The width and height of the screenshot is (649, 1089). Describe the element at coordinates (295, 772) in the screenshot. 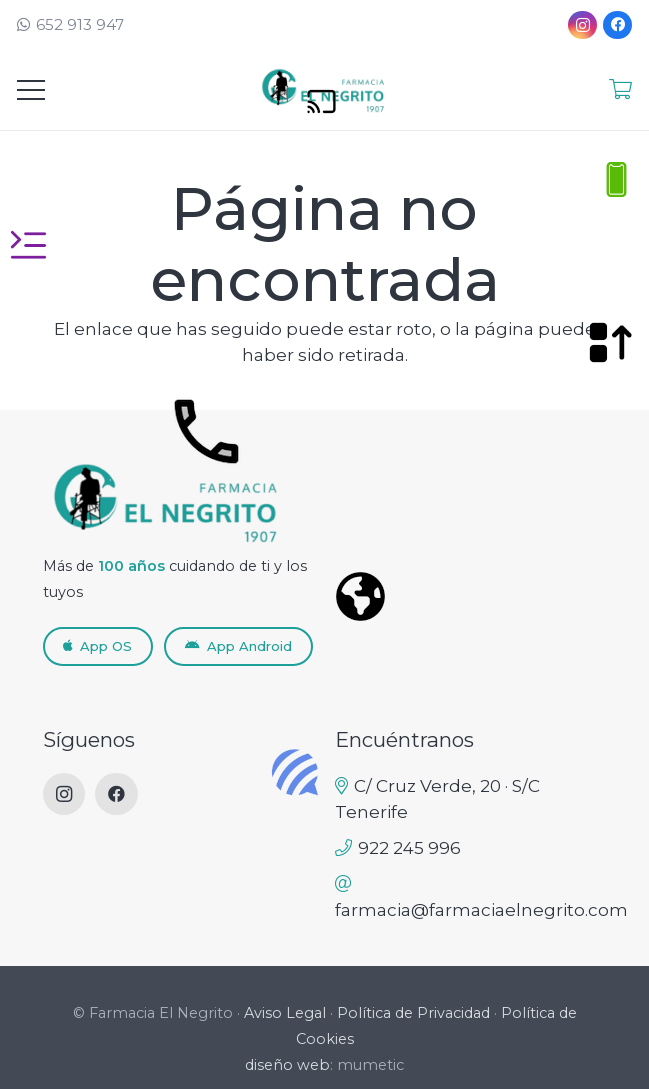

I see `forumbee logo` at that location.